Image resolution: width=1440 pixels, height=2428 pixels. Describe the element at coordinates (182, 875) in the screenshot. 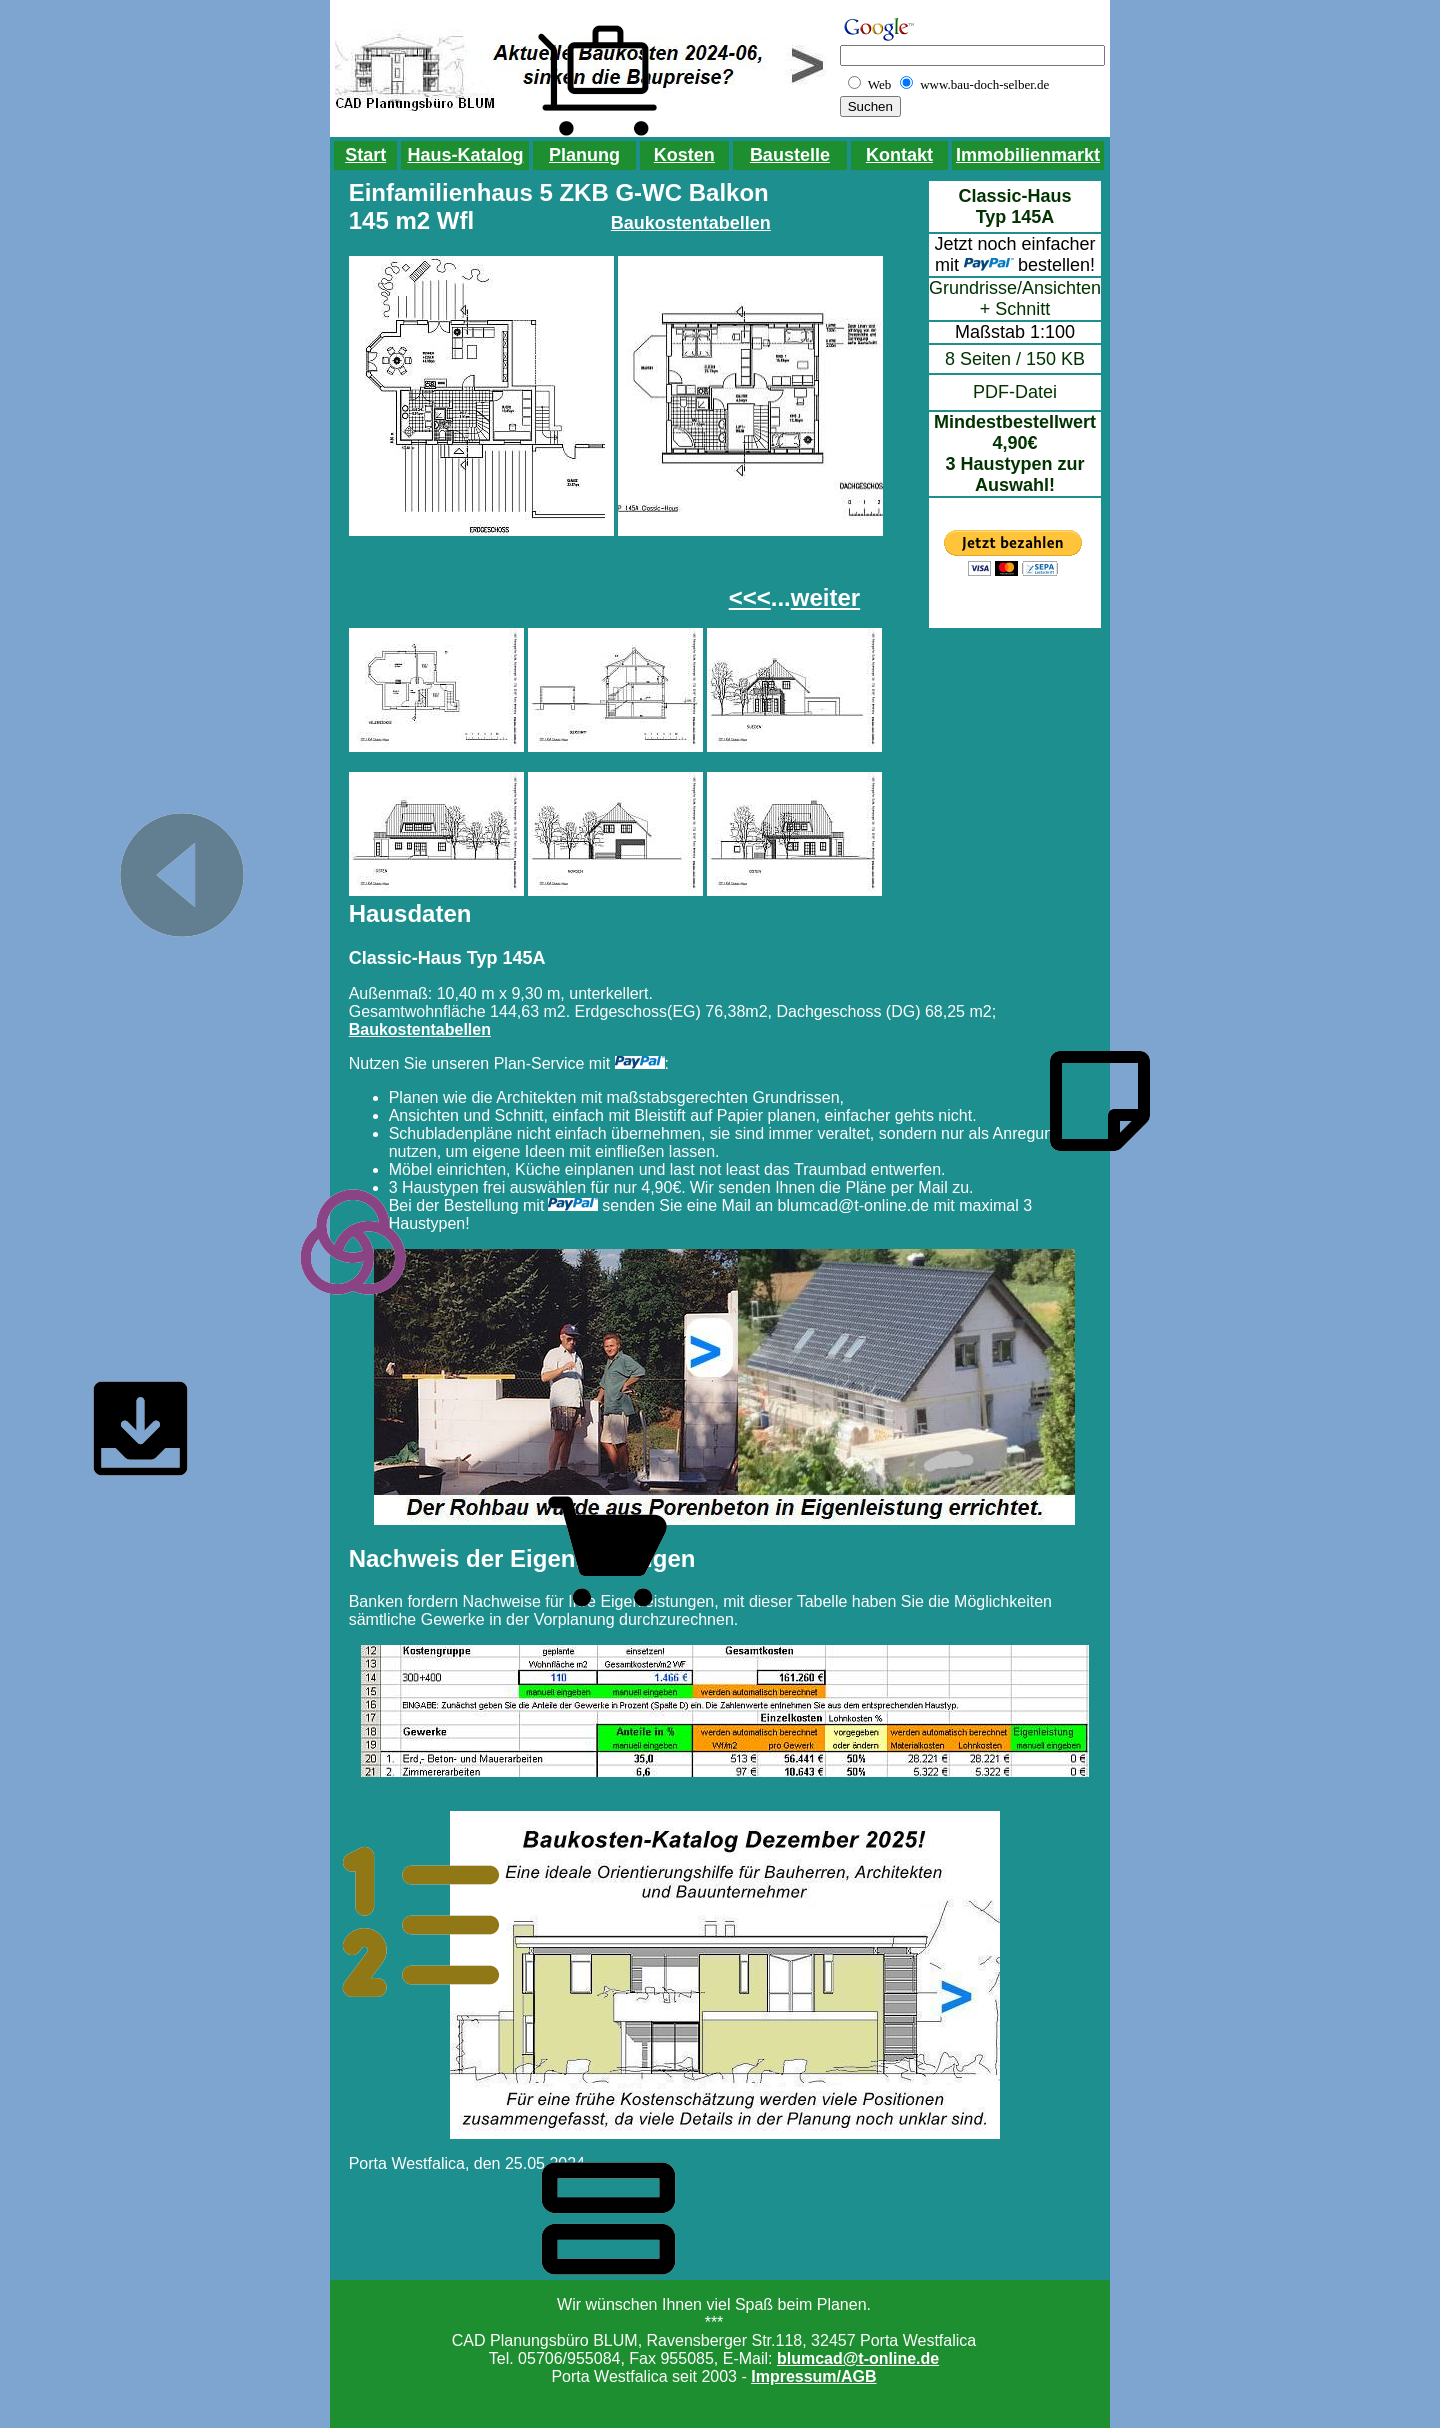

I see `go back to the previous screen` at that location.